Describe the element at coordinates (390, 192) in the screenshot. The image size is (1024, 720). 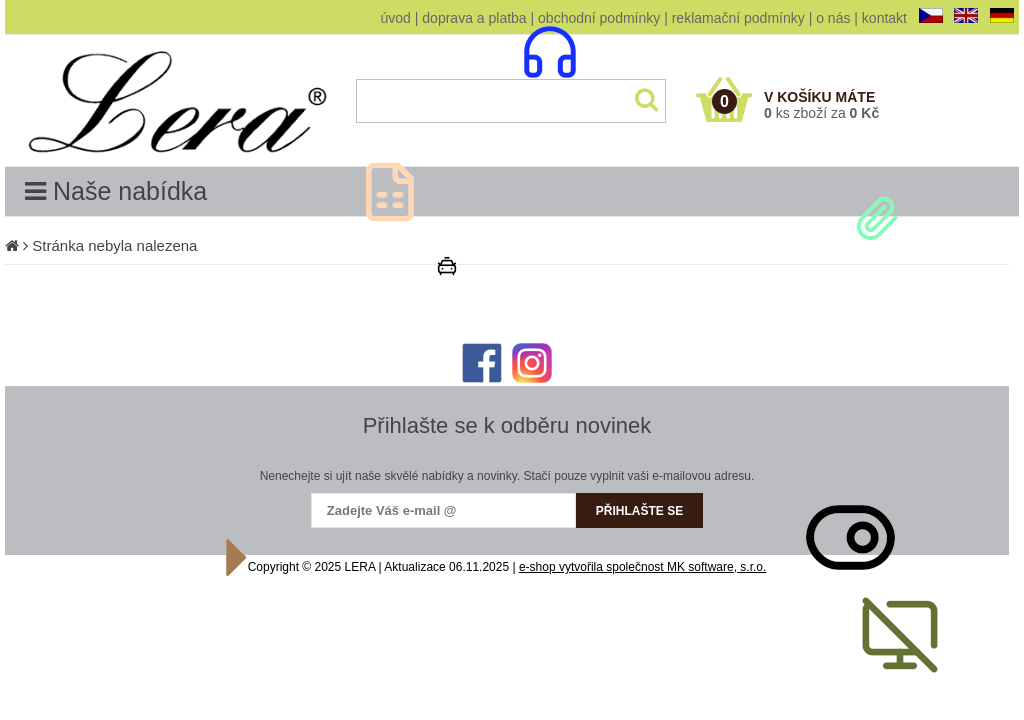
I see `open a spreadsheet file` at that location.